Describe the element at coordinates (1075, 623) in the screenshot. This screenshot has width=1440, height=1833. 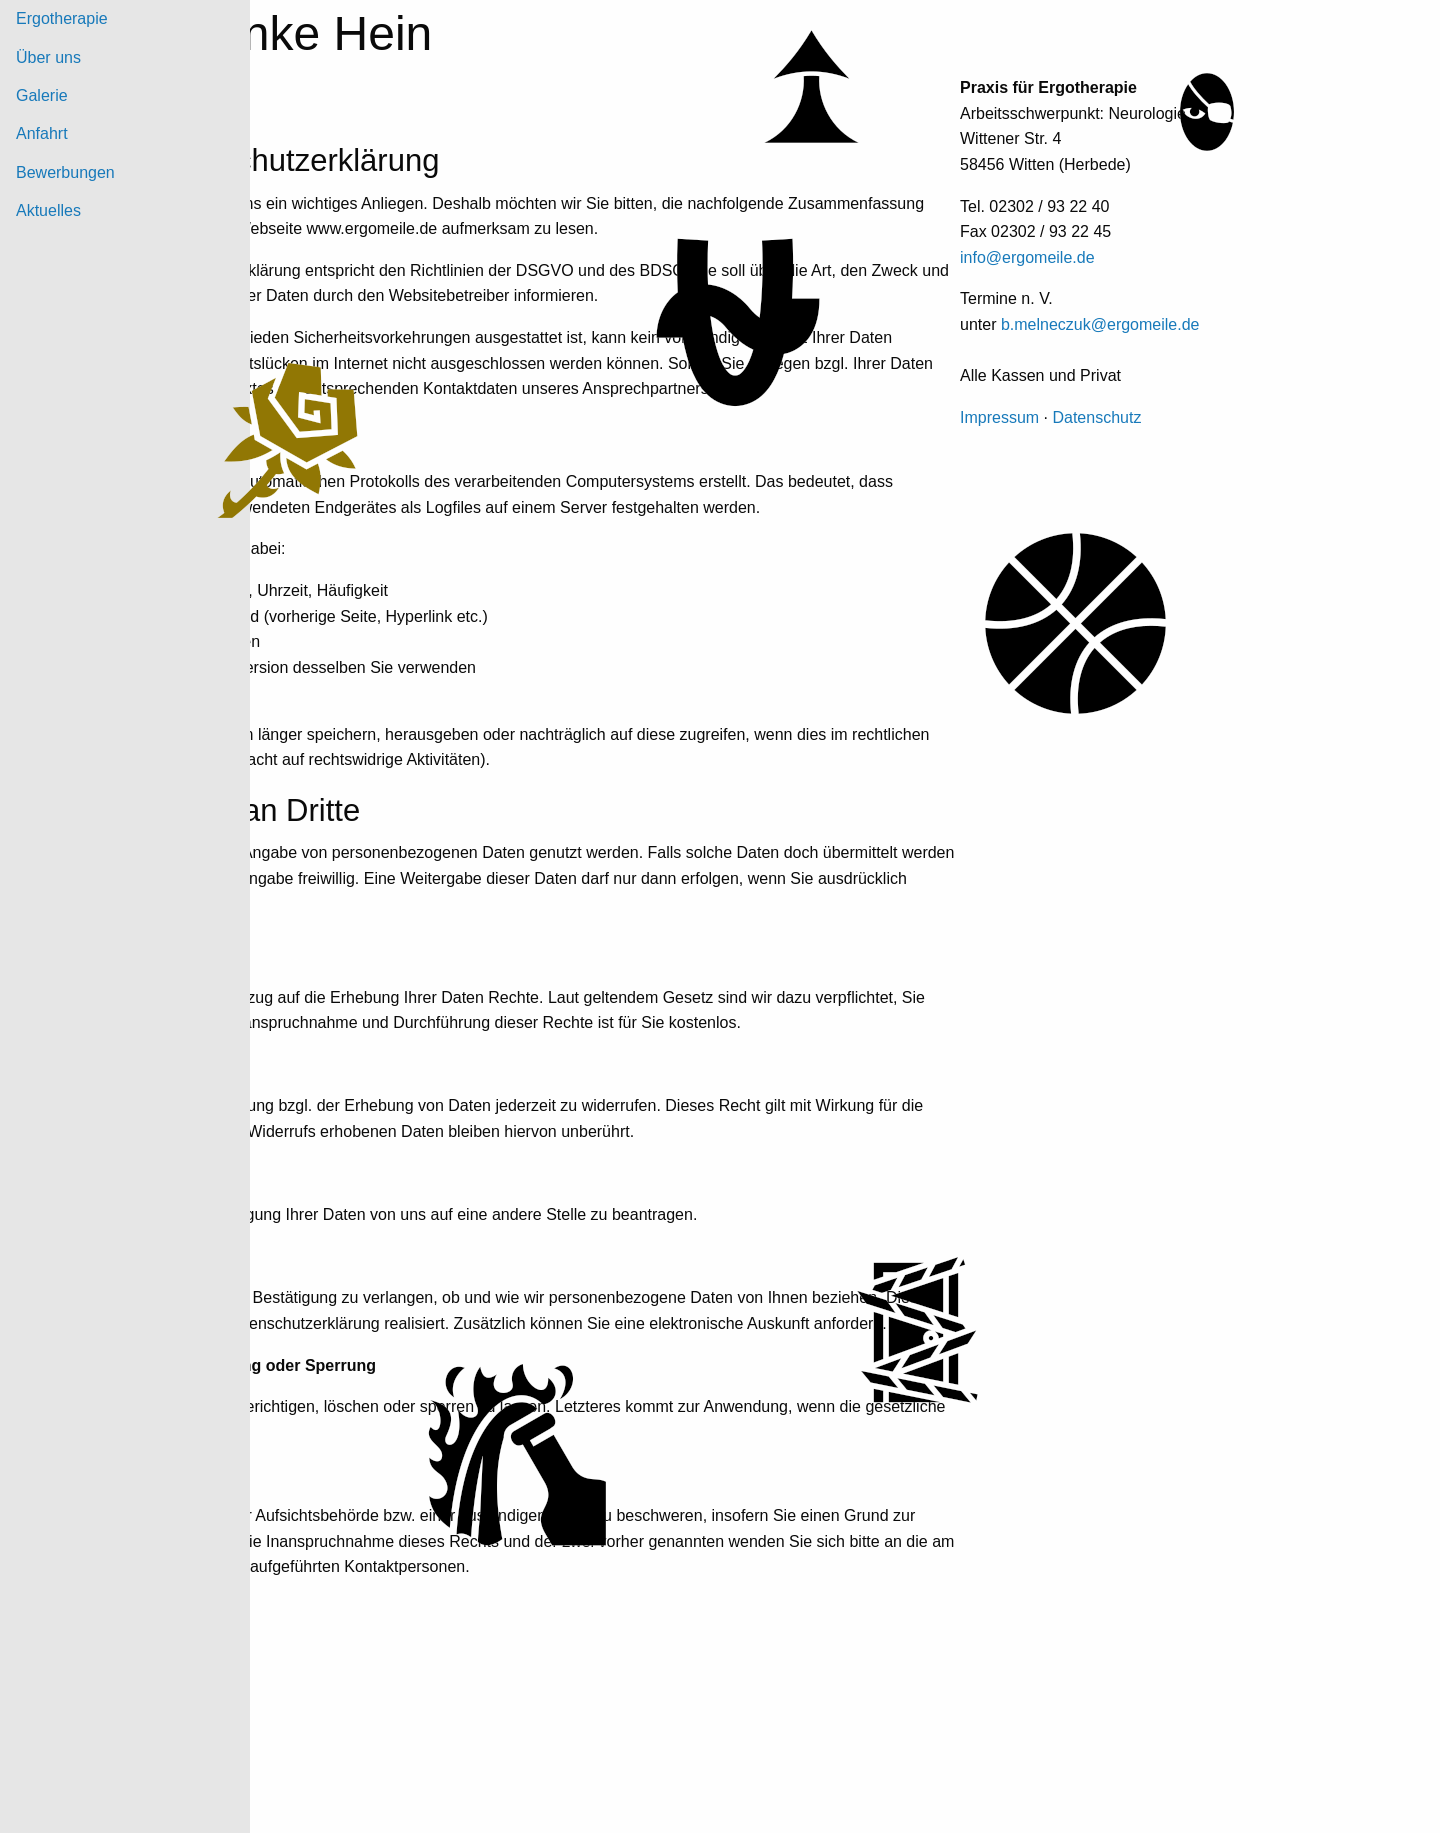
I see `access basketball or sports content` at that location.